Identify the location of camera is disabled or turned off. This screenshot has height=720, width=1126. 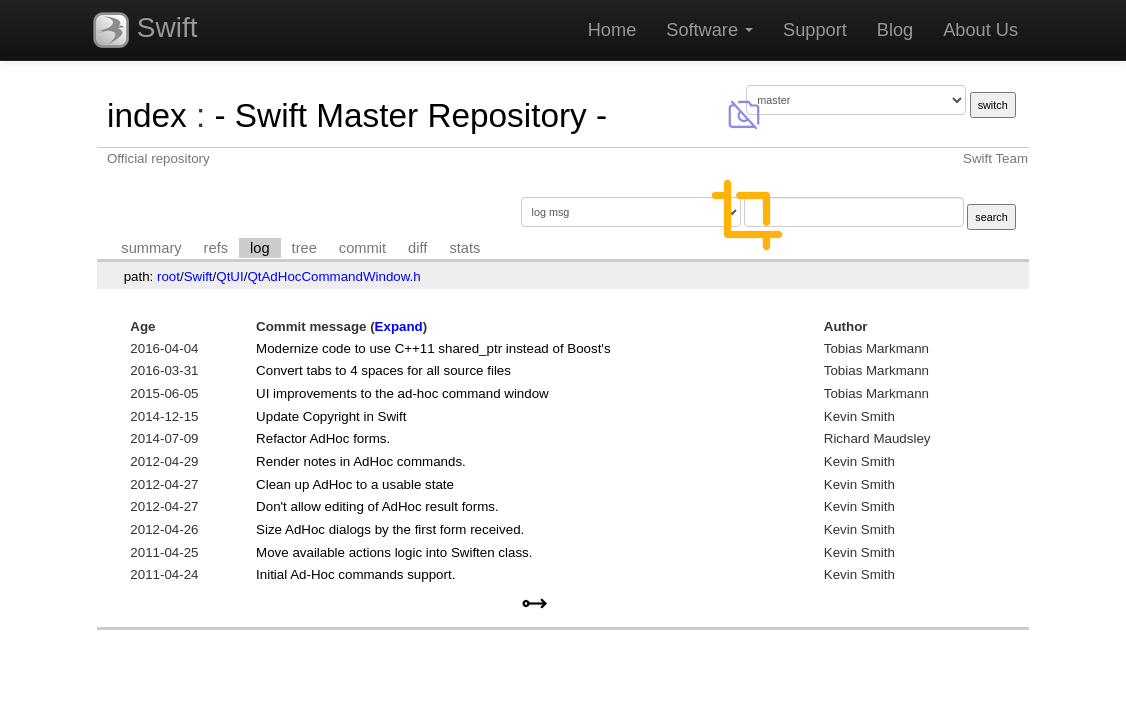
(744, 115).